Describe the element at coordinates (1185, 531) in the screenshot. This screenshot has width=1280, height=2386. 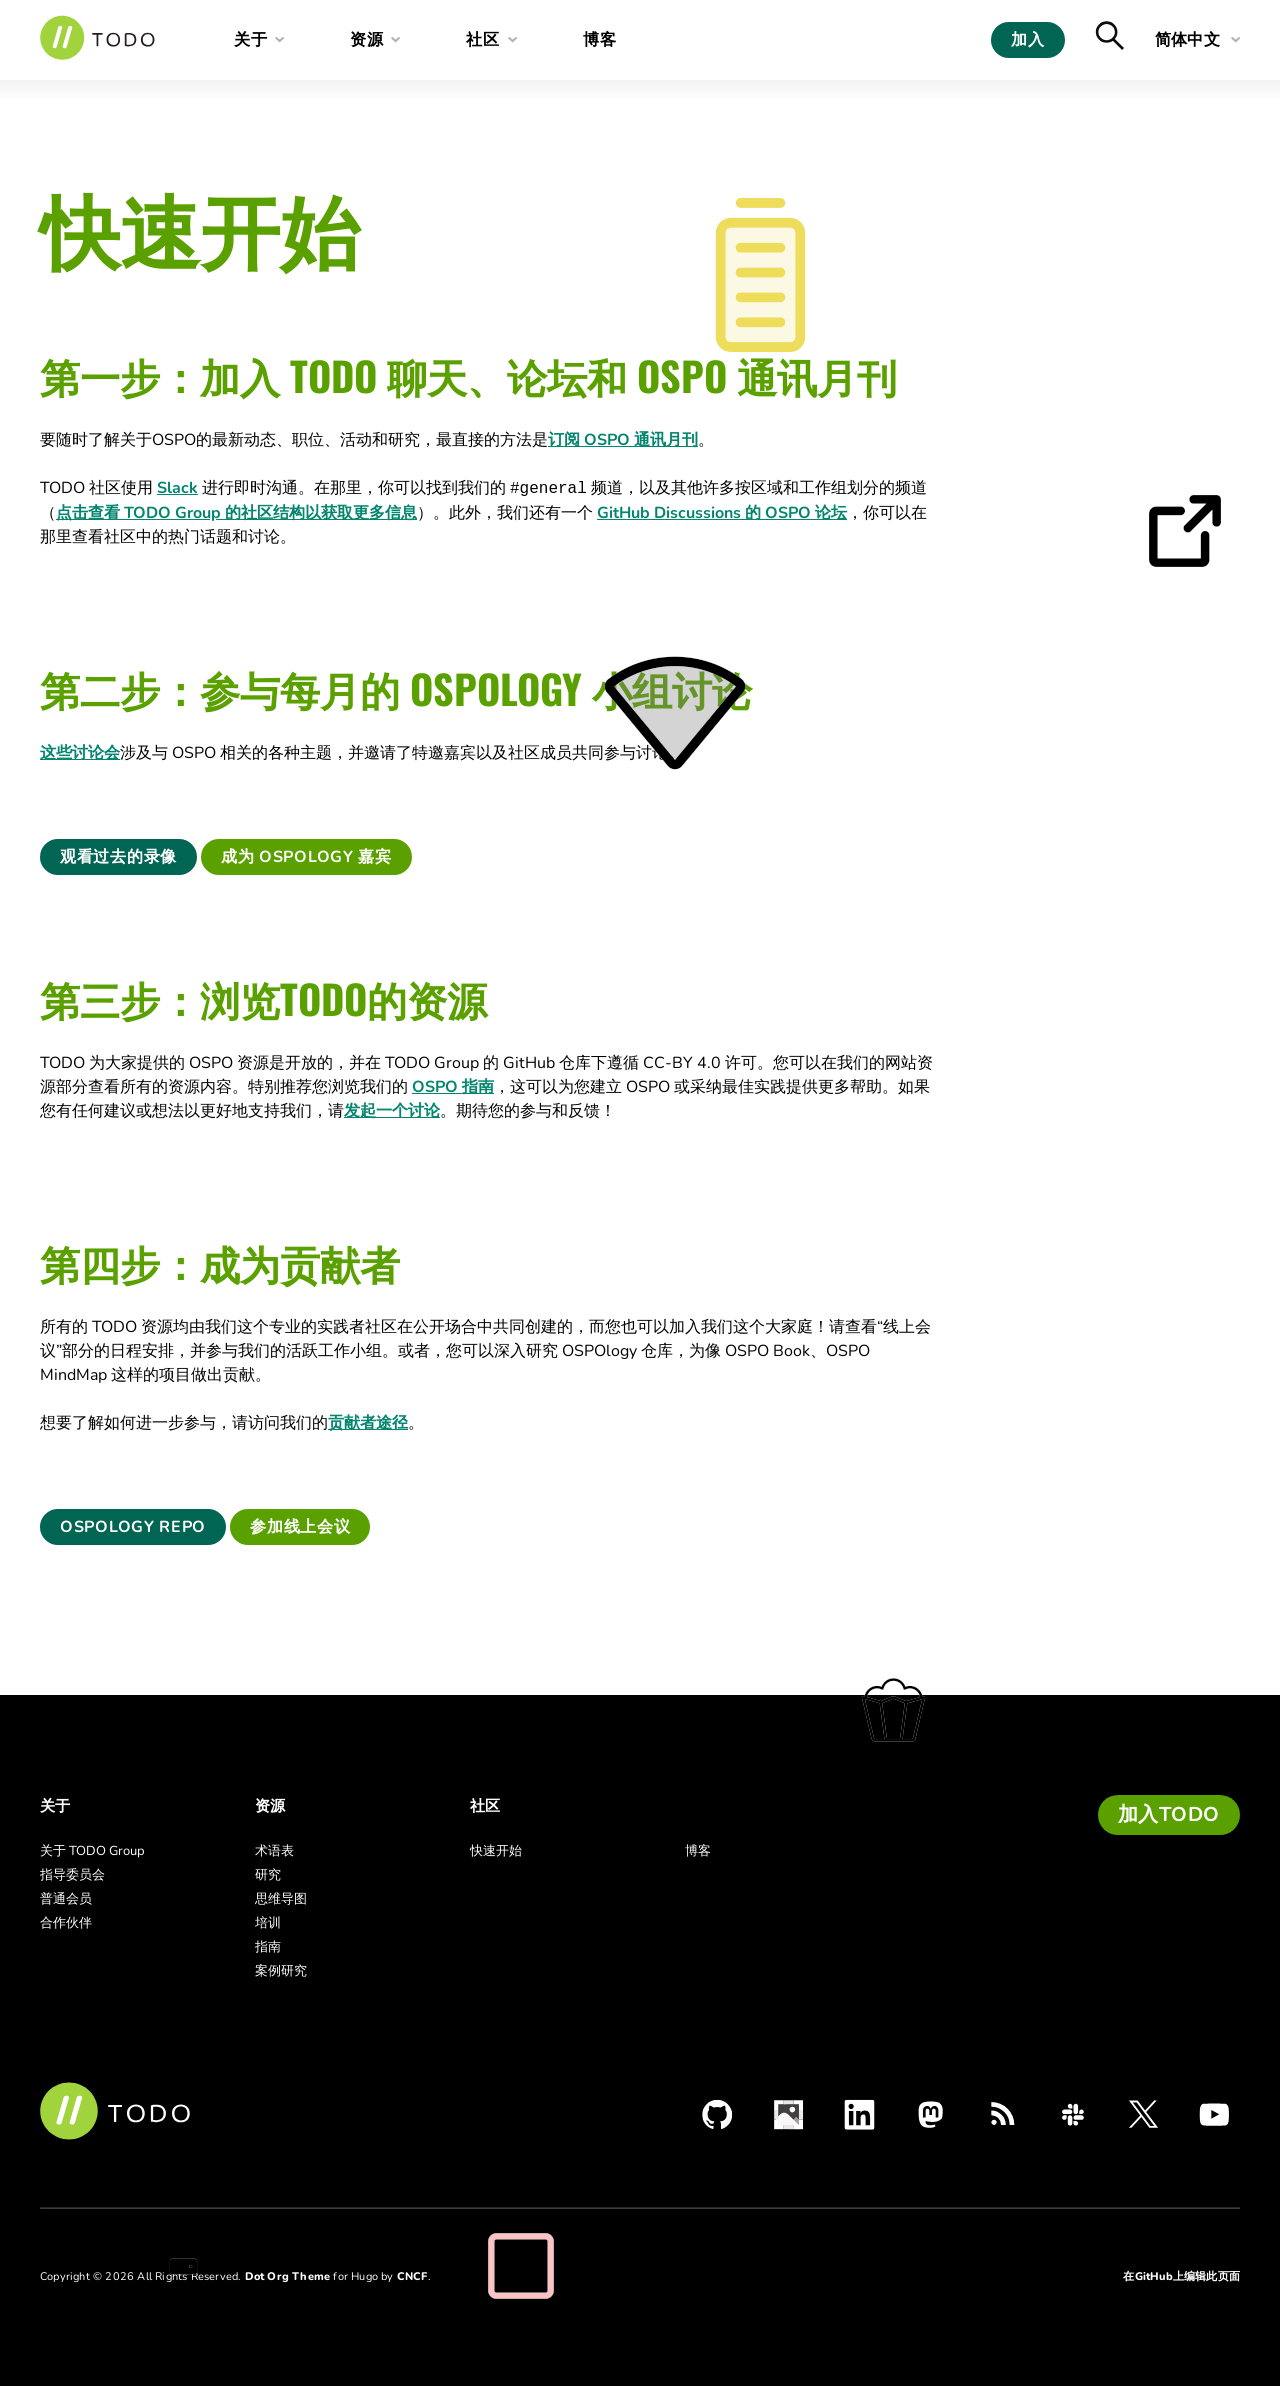
I see `open link in a new window or tab` at that location.